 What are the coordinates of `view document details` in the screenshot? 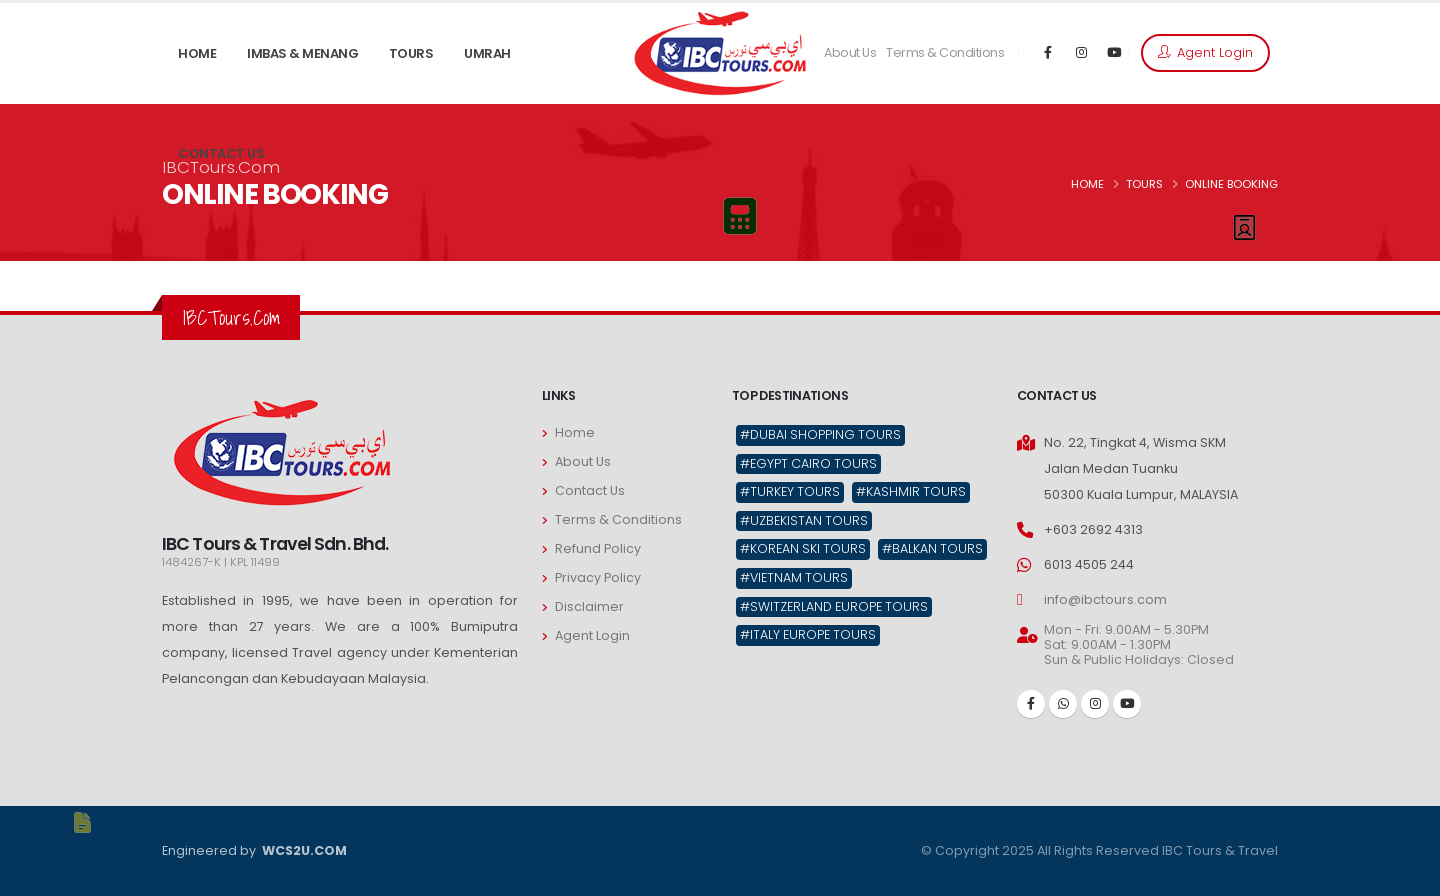 It's located at (82, 822).